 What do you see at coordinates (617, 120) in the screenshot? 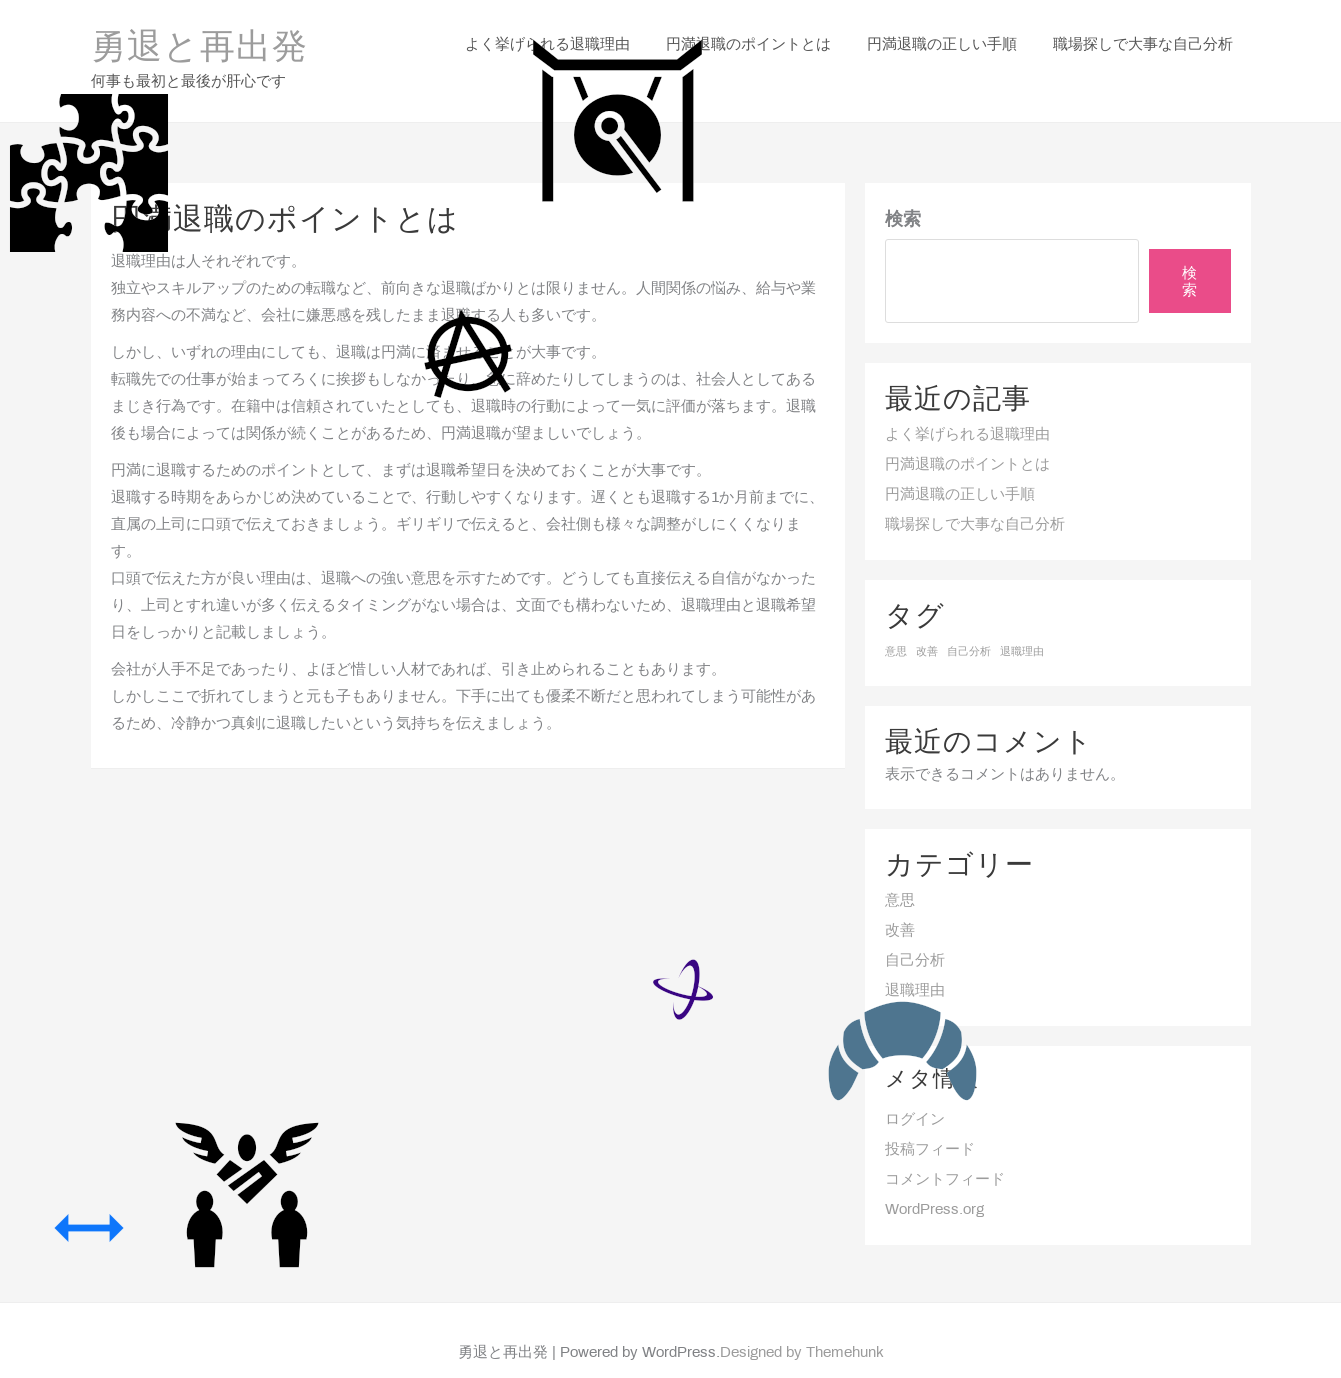
I see `trigger a sound or audio alert` at bounding box center [617, 120].